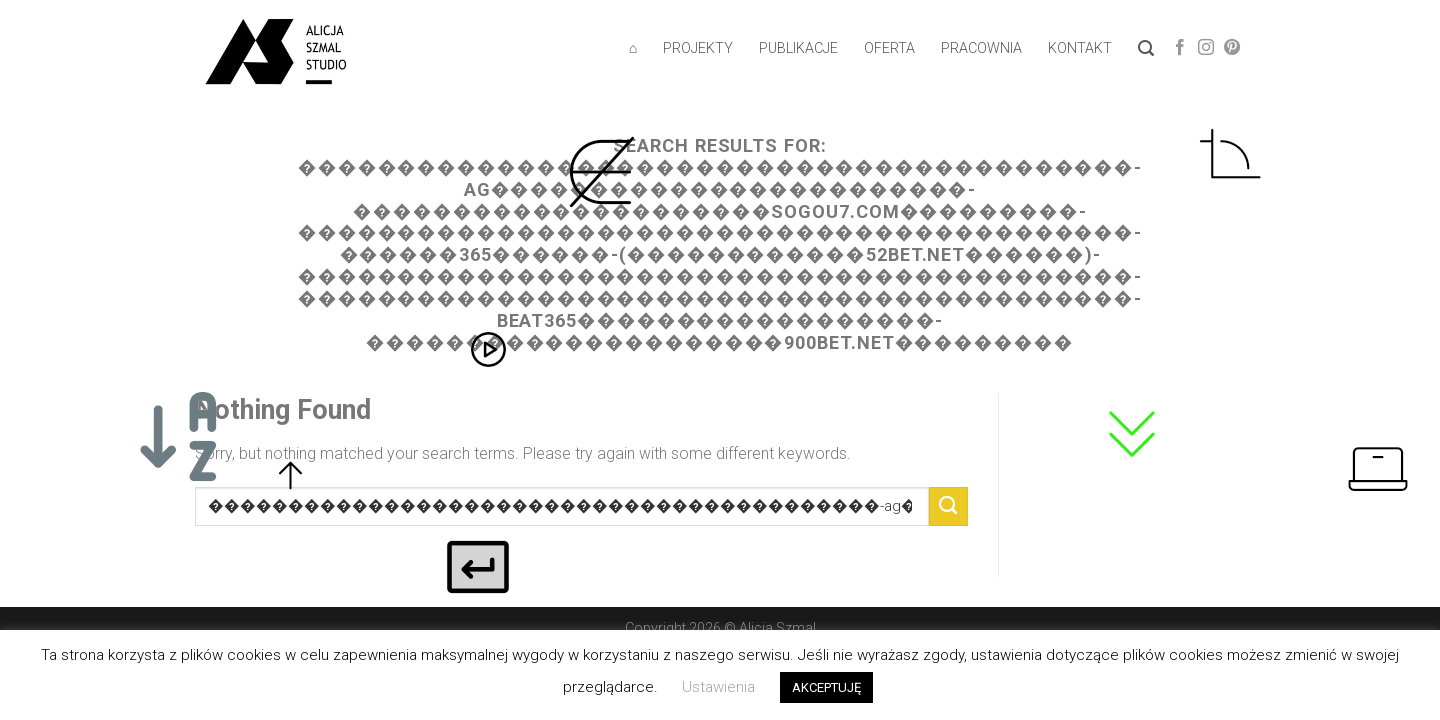 The height and width of the screenshot is (720, 1440). I want to click on sort items alphabetically A to Z, so click(180, 436).